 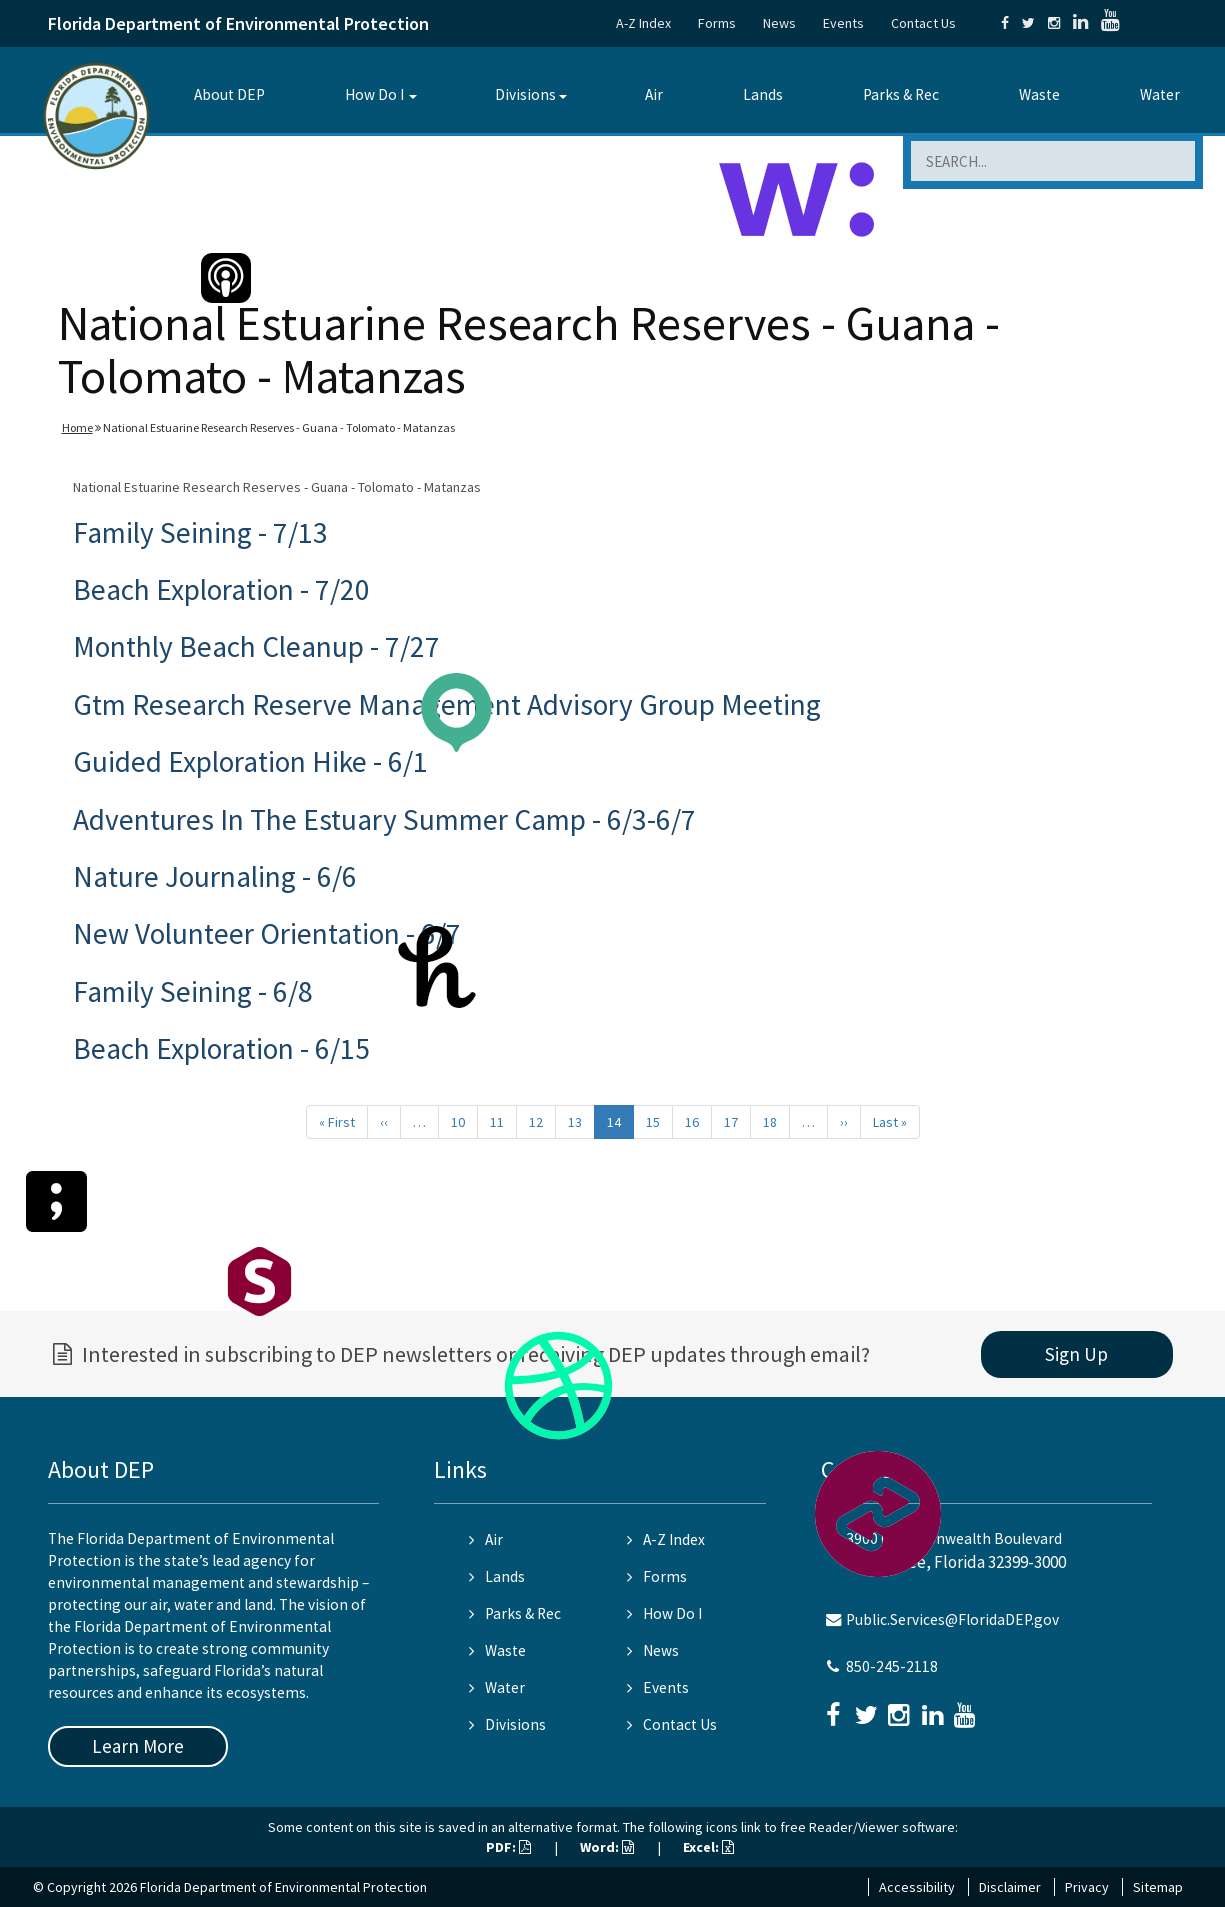 I want to click on pay with afterpay at checkout, so click(x=878, y=1514).